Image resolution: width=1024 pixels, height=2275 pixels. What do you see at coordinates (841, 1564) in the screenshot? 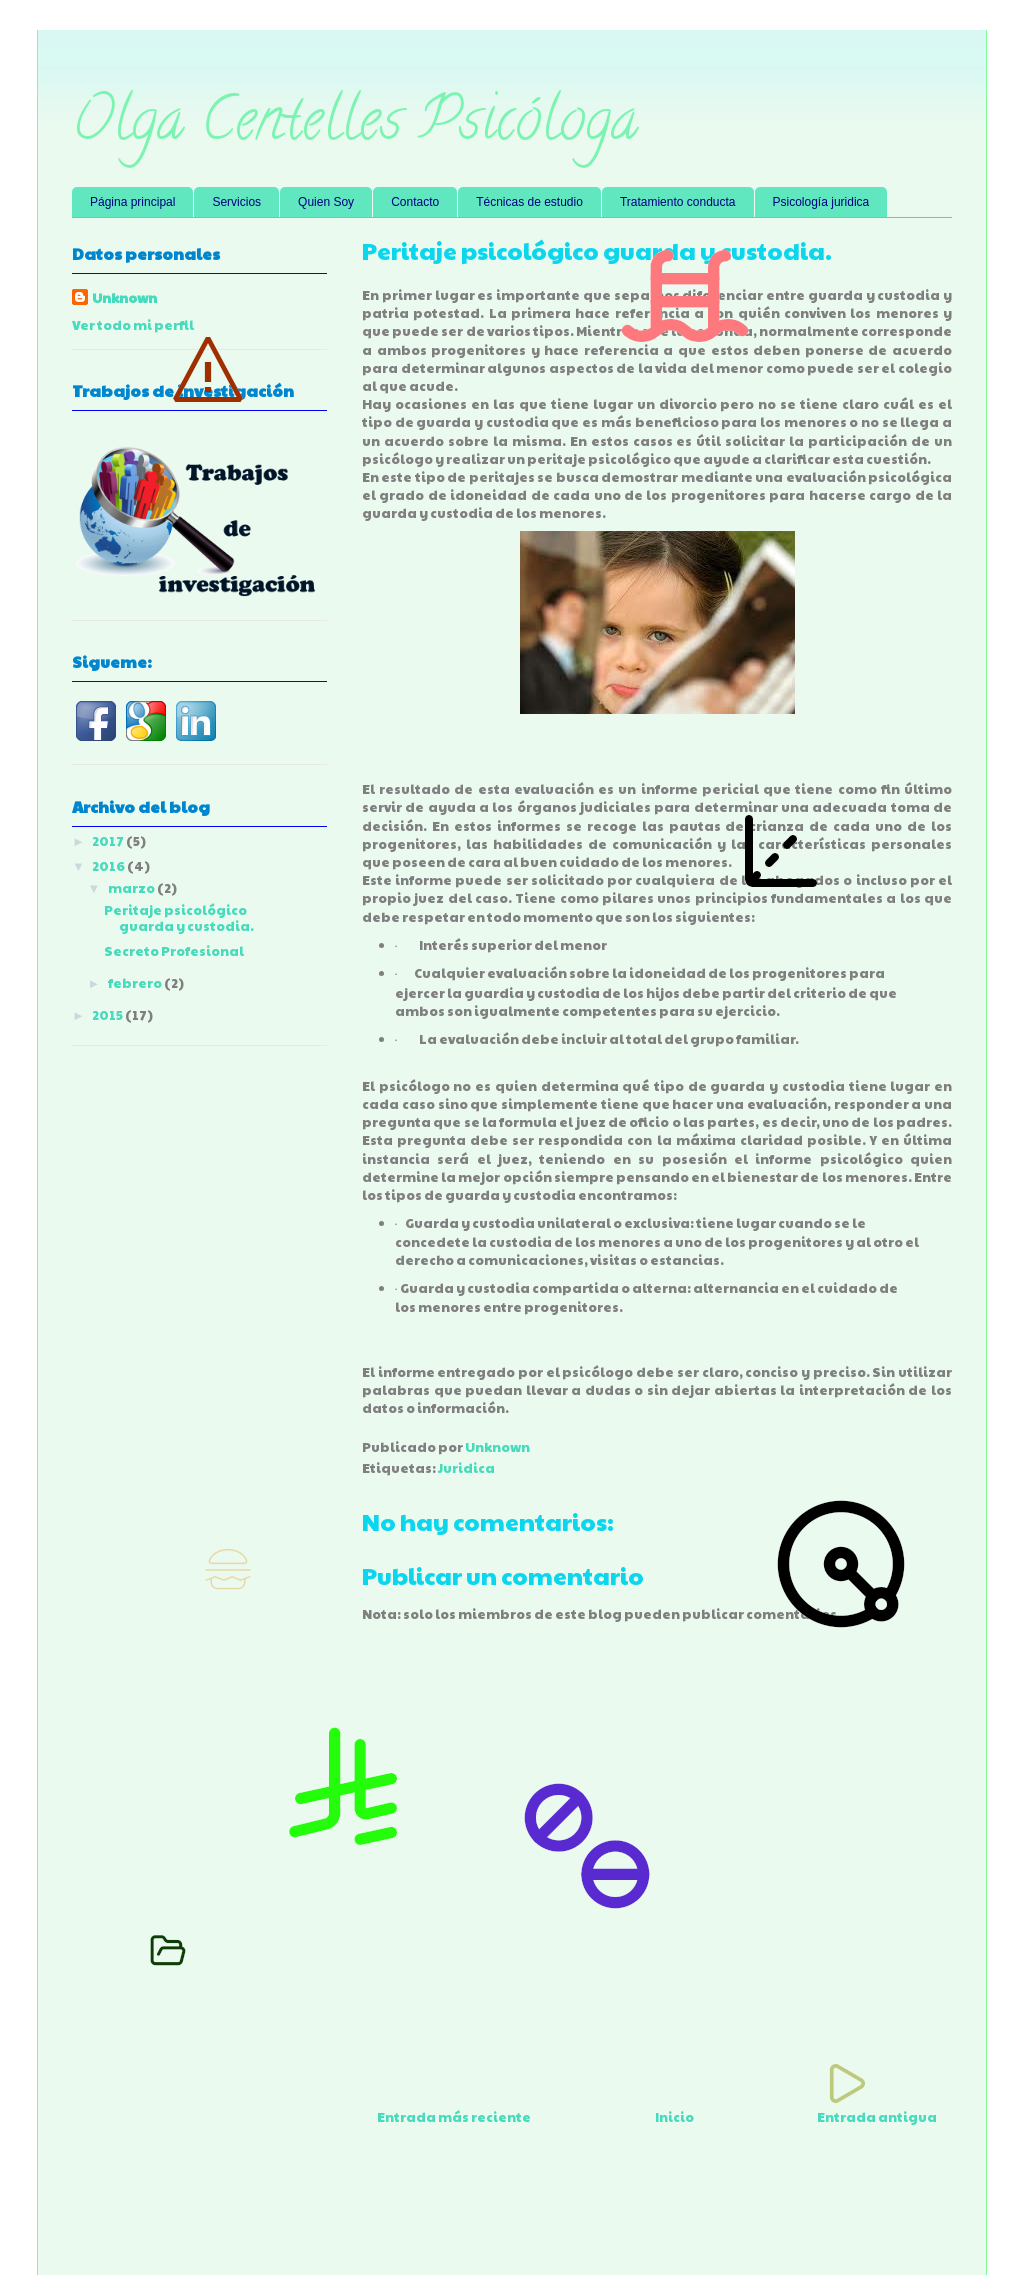
I see `adjust search radius or distance` at bounding box center [841, 1564].